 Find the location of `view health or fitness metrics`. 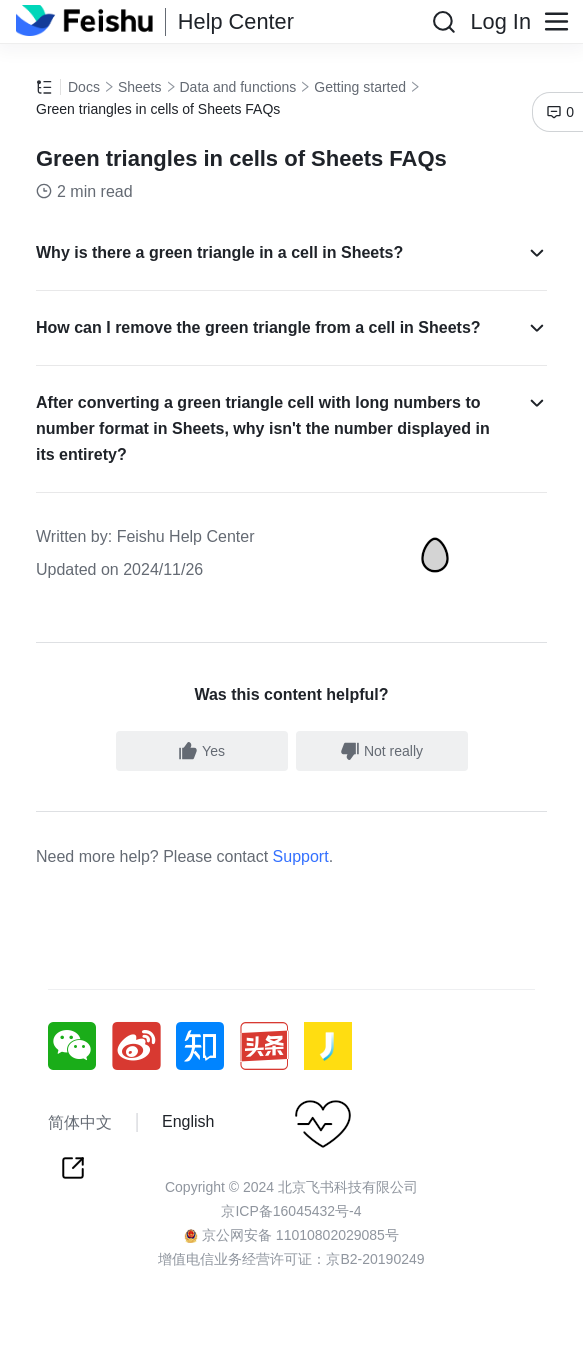

view health or fitness metrics is located at coordinates (323, 1122).